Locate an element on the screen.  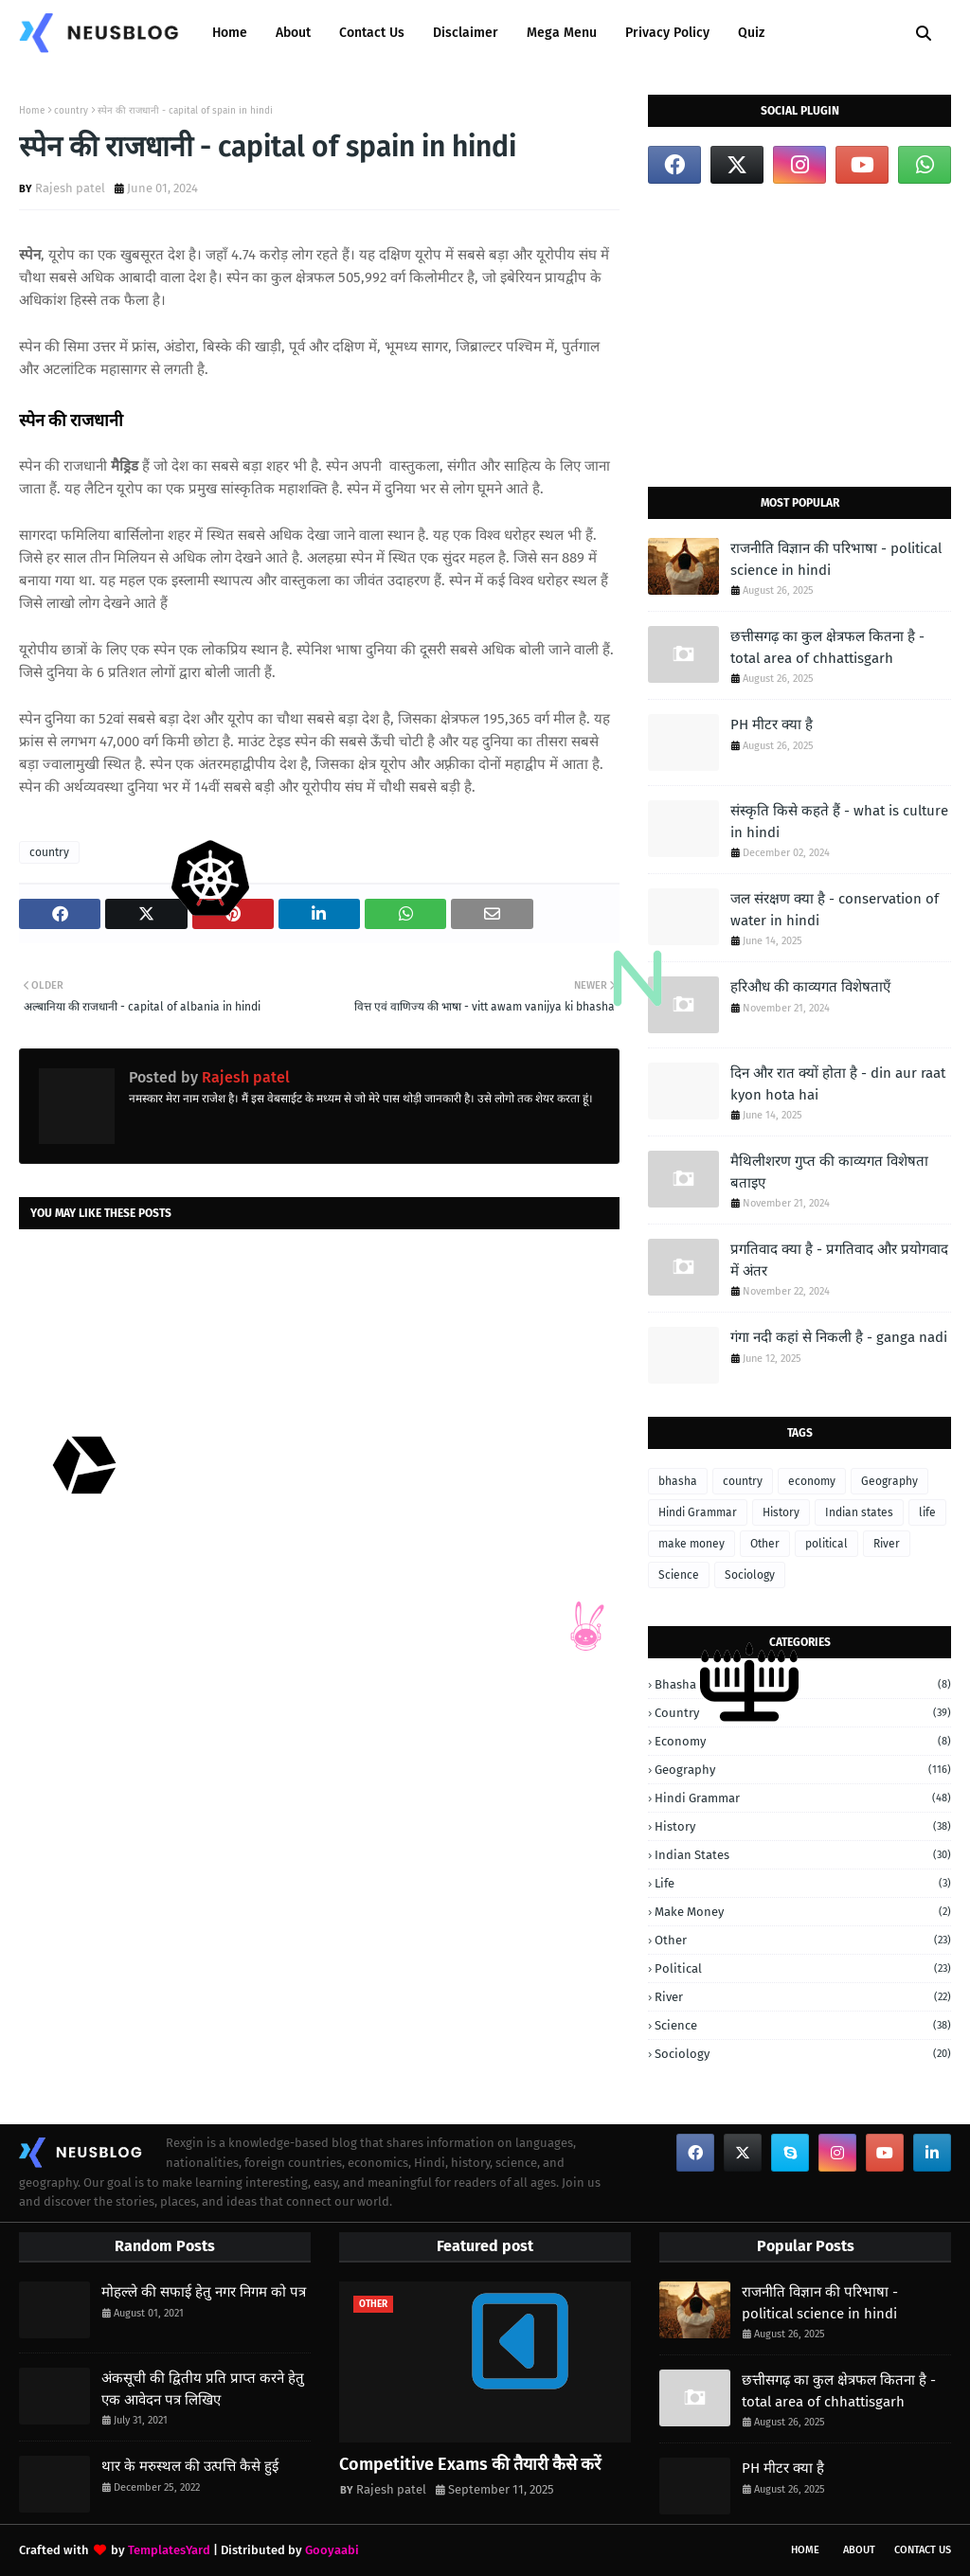
InstaLOD brand logo is located at coordinates (84, 1465).